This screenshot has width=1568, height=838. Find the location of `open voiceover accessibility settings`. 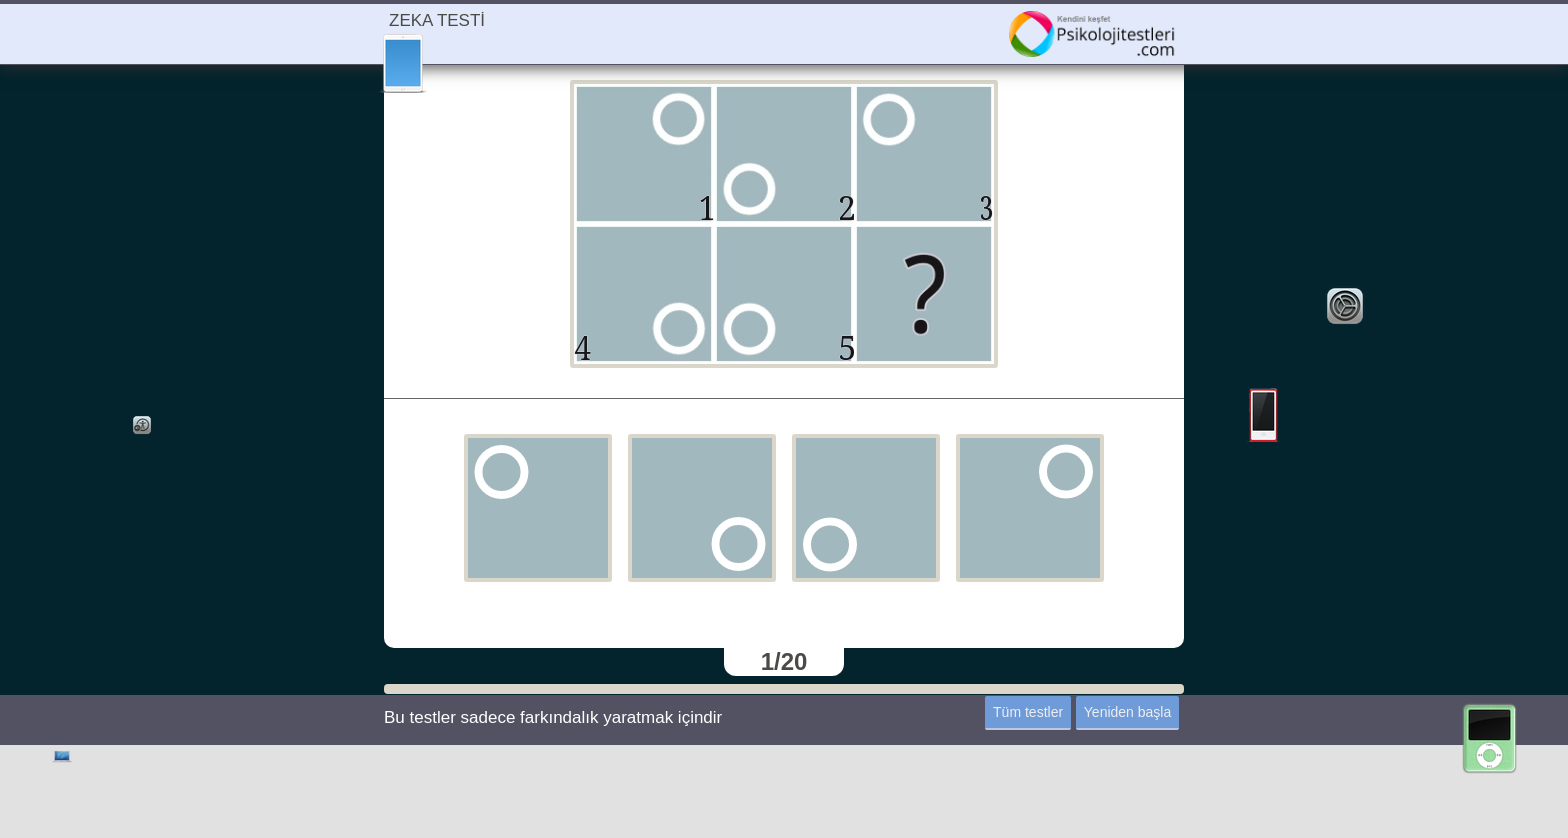

open voiceover accessibility settings is located at coordinates (142, 425).